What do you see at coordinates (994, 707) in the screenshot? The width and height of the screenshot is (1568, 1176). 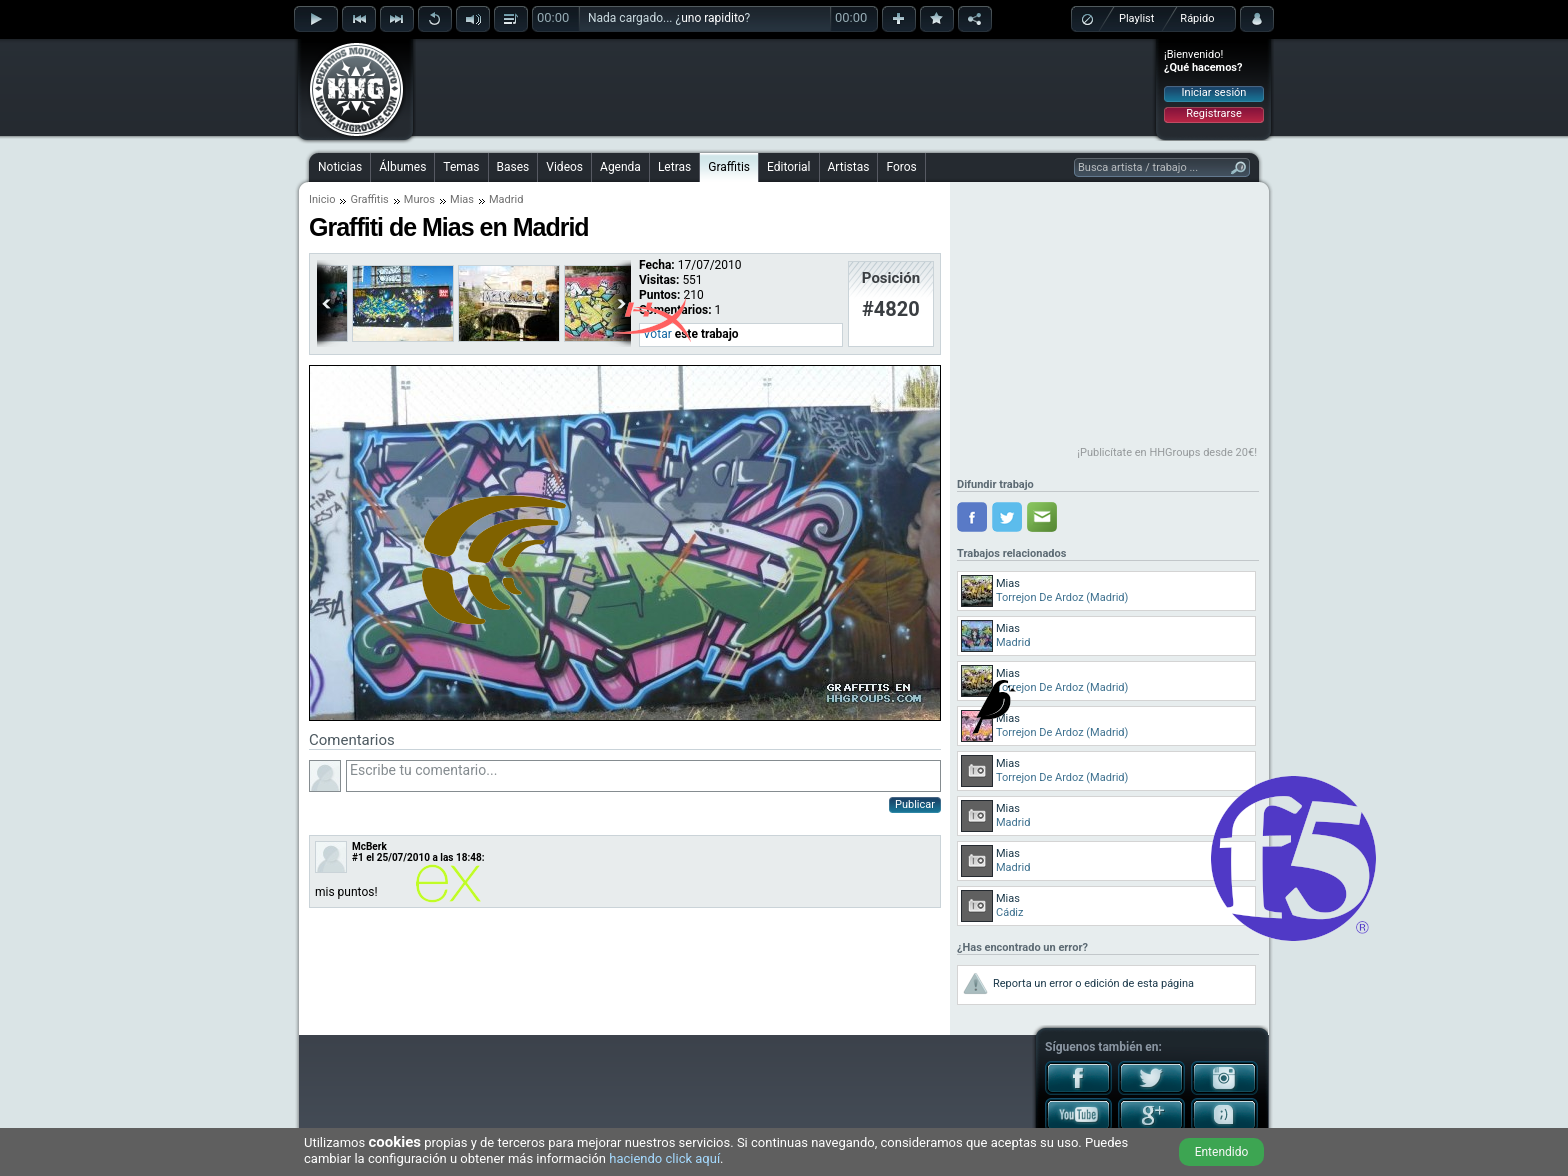 I see `wagtail CMS logo` at bounding box center [994, 707].